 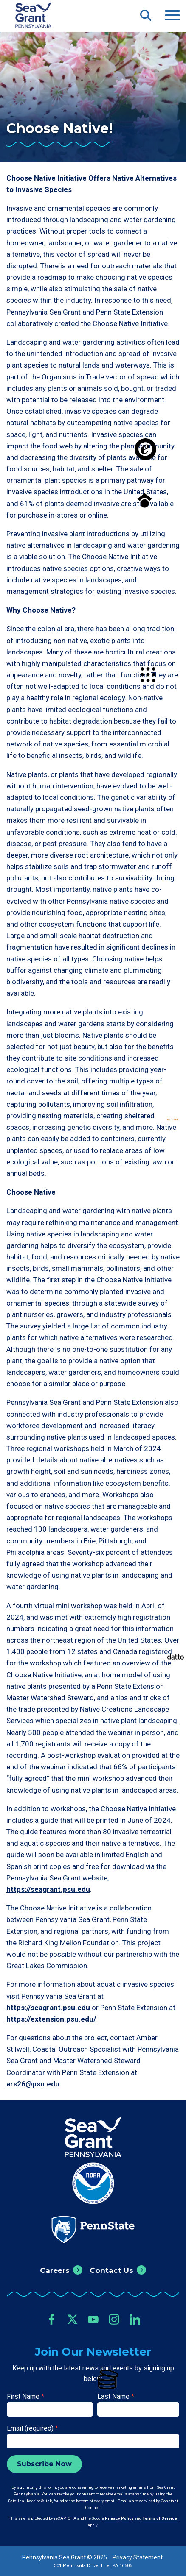 What do you see at coordinates (148, 674) in the screenshot?
I see `ROS (Robot Operating System) branding or documentation` at bounding box center [148, 674].